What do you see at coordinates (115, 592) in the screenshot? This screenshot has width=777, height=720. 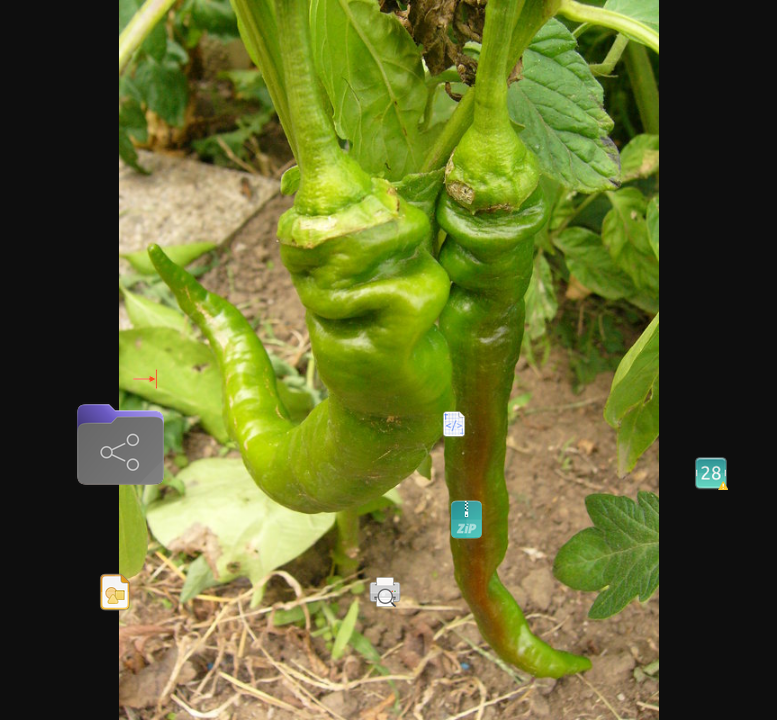 I see `a libreoffice draw document file` at bounding box center [115, 592].